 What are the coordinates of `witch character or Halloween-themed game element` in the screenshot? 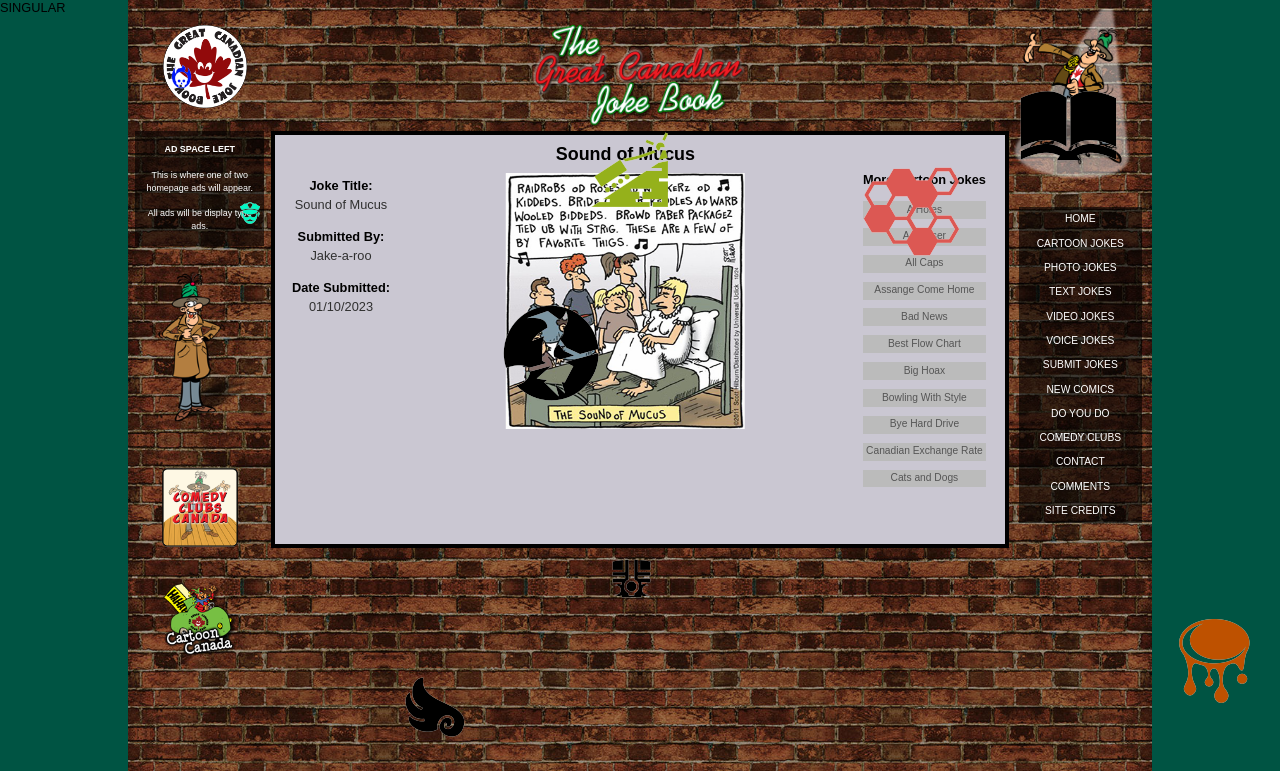 It's located at (551, 353).